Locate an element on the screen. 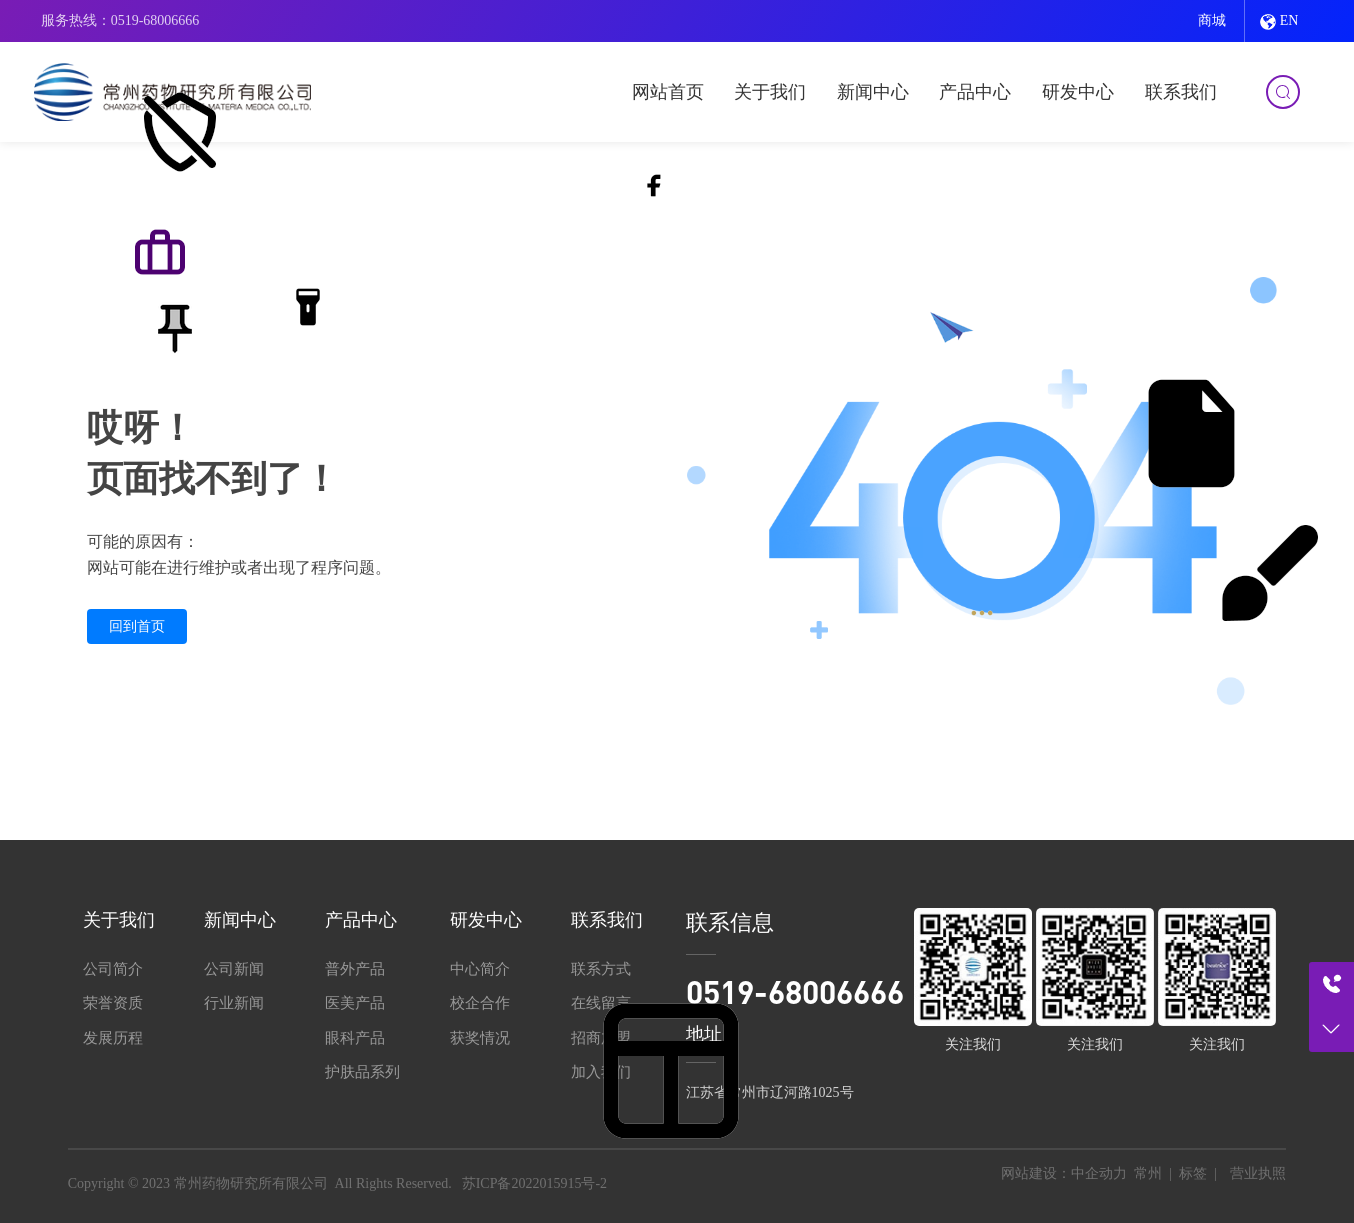 This screenshot has height=1223, width=1354. open Facebook app is located at coordinates (654, 185).